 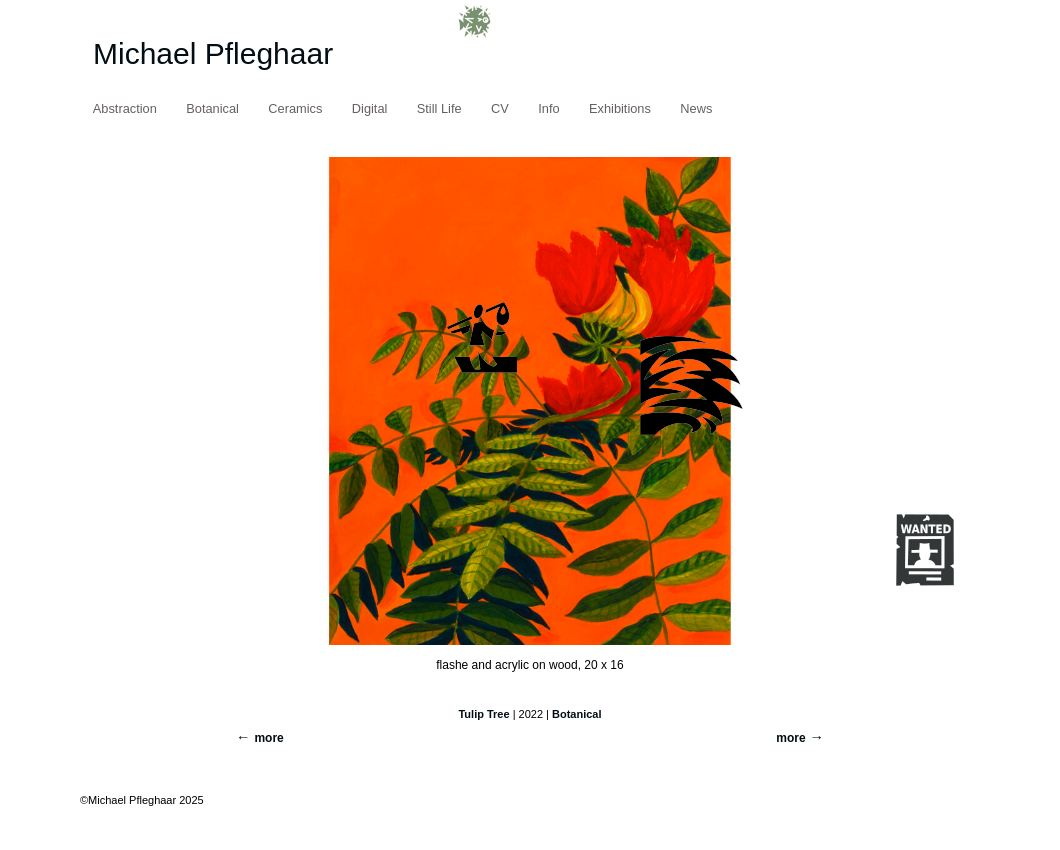 What do you see at coordinates (474, 21) in the screenshot?
I see `select porcupinefish or blowfish character` at bounding box center [474, 21].